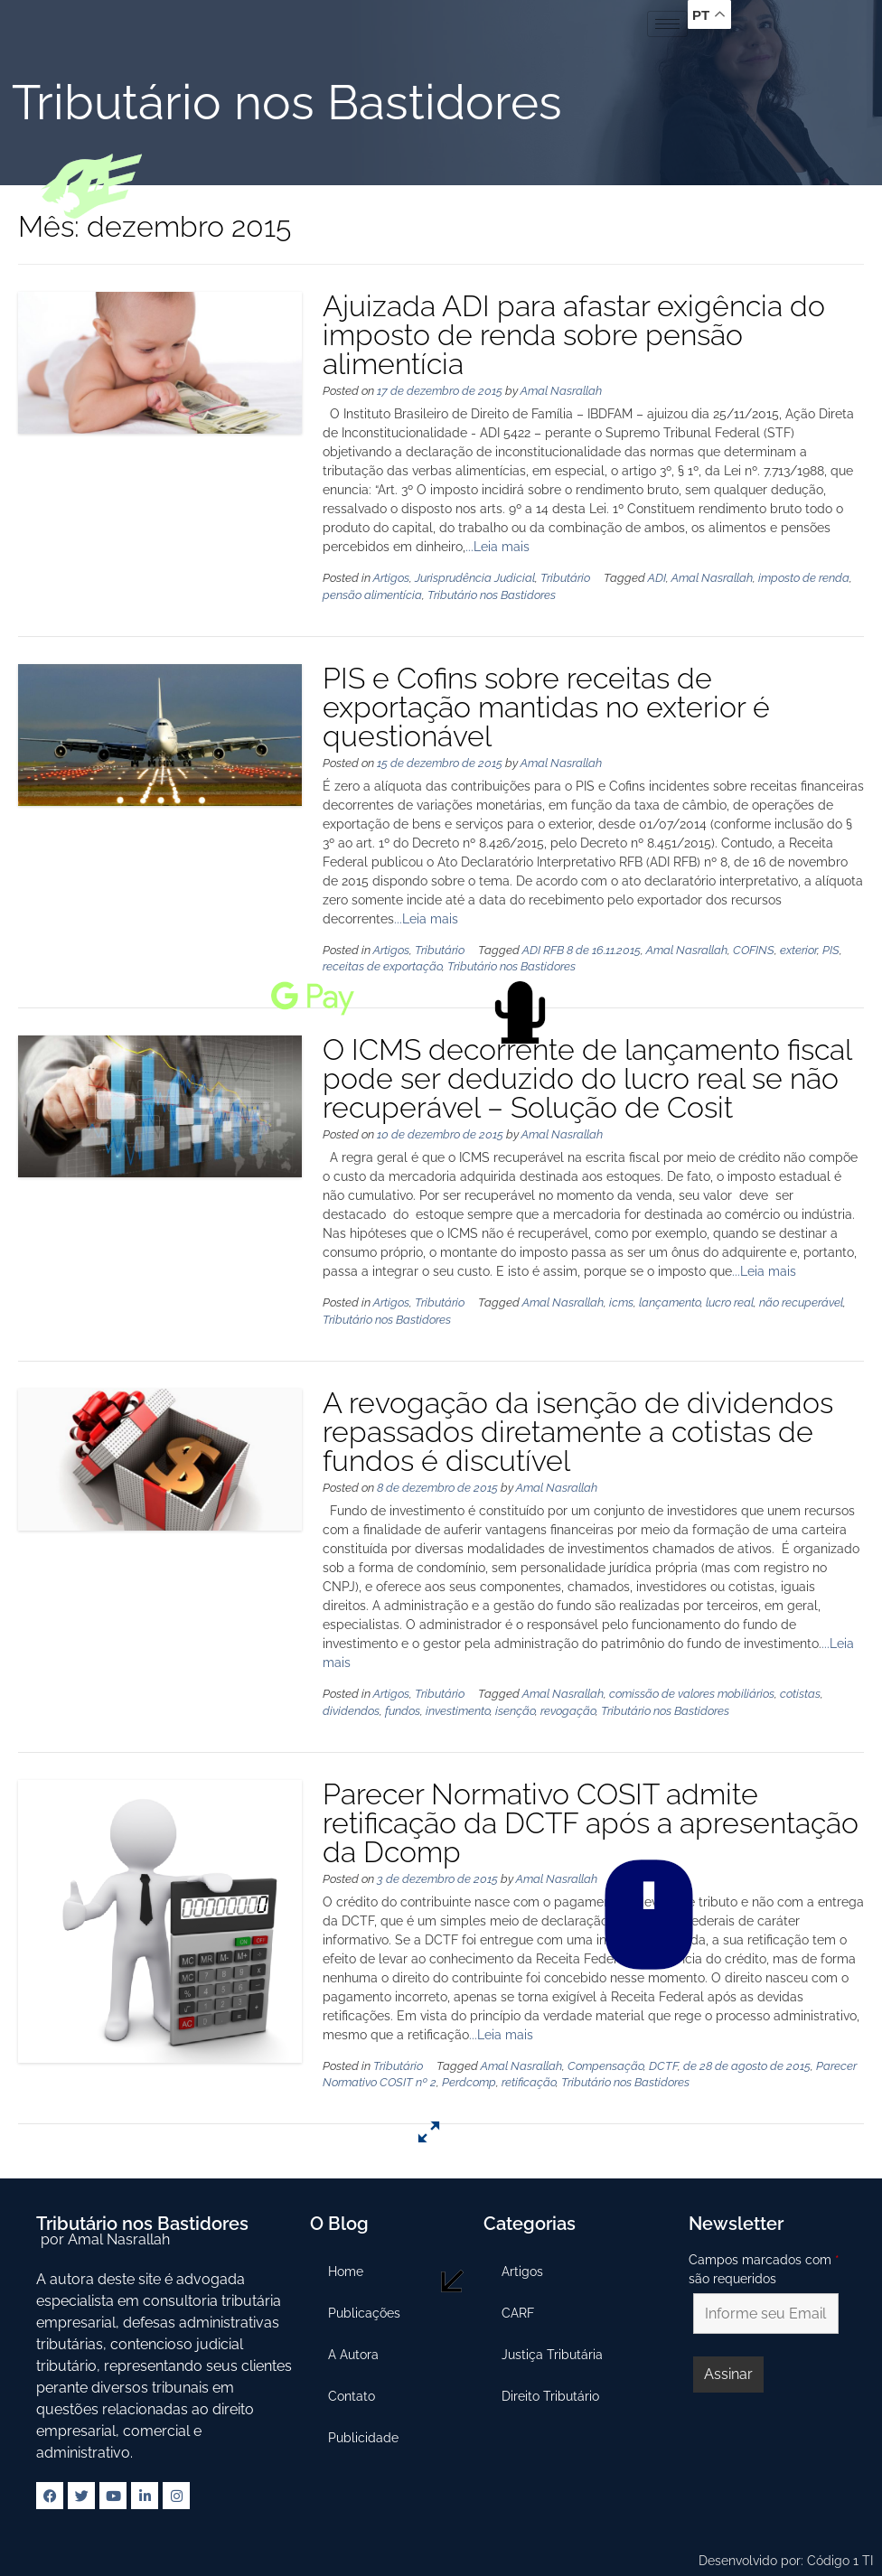 The image size is (882, 2576). Describe the element at coordinates (91, 186) in the screenshot. I see `fastify web framework logo` at that location.